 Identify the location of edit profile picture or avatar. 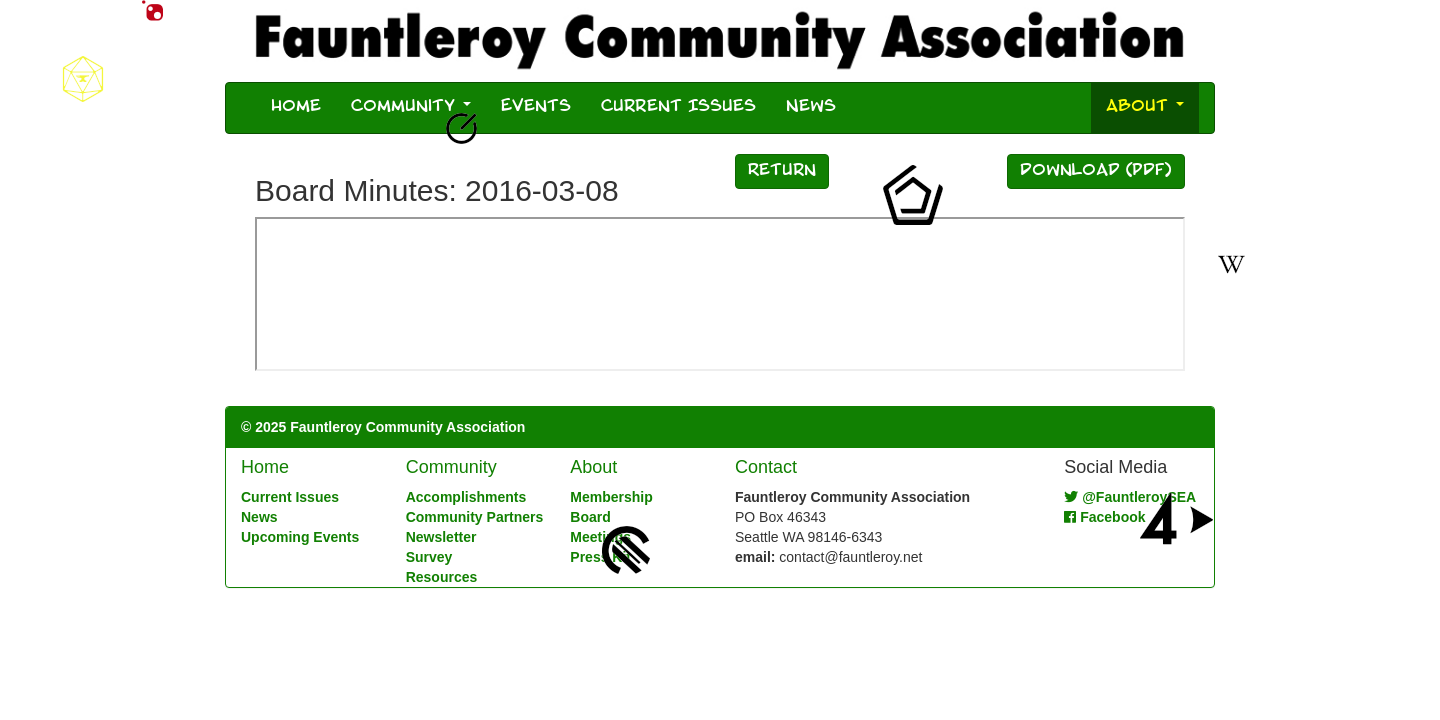
(461, 128).